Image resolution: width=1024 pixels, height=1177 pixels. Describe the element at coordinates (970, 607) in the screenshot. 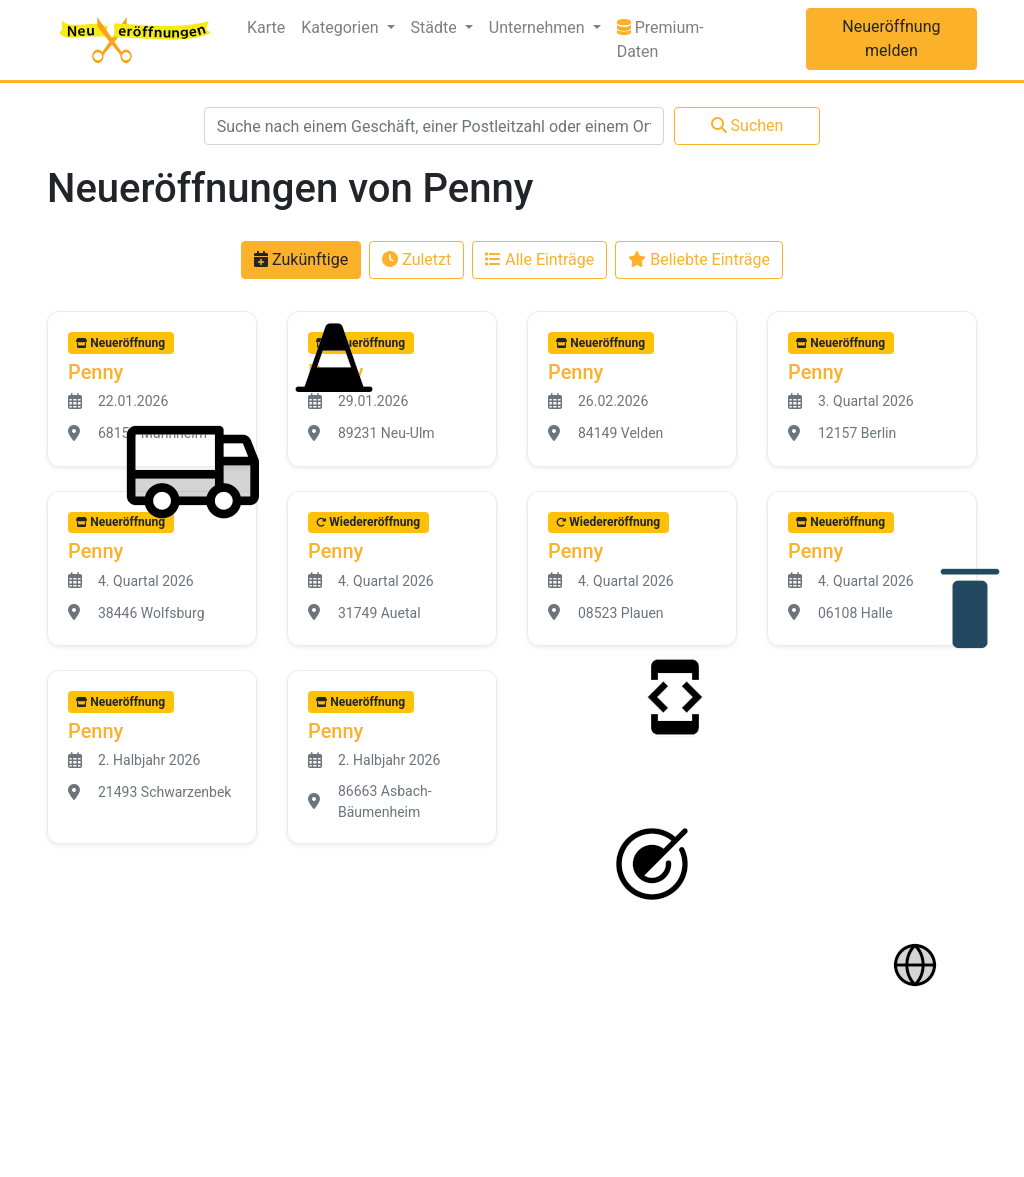

I see `align object to top edge` at that location.